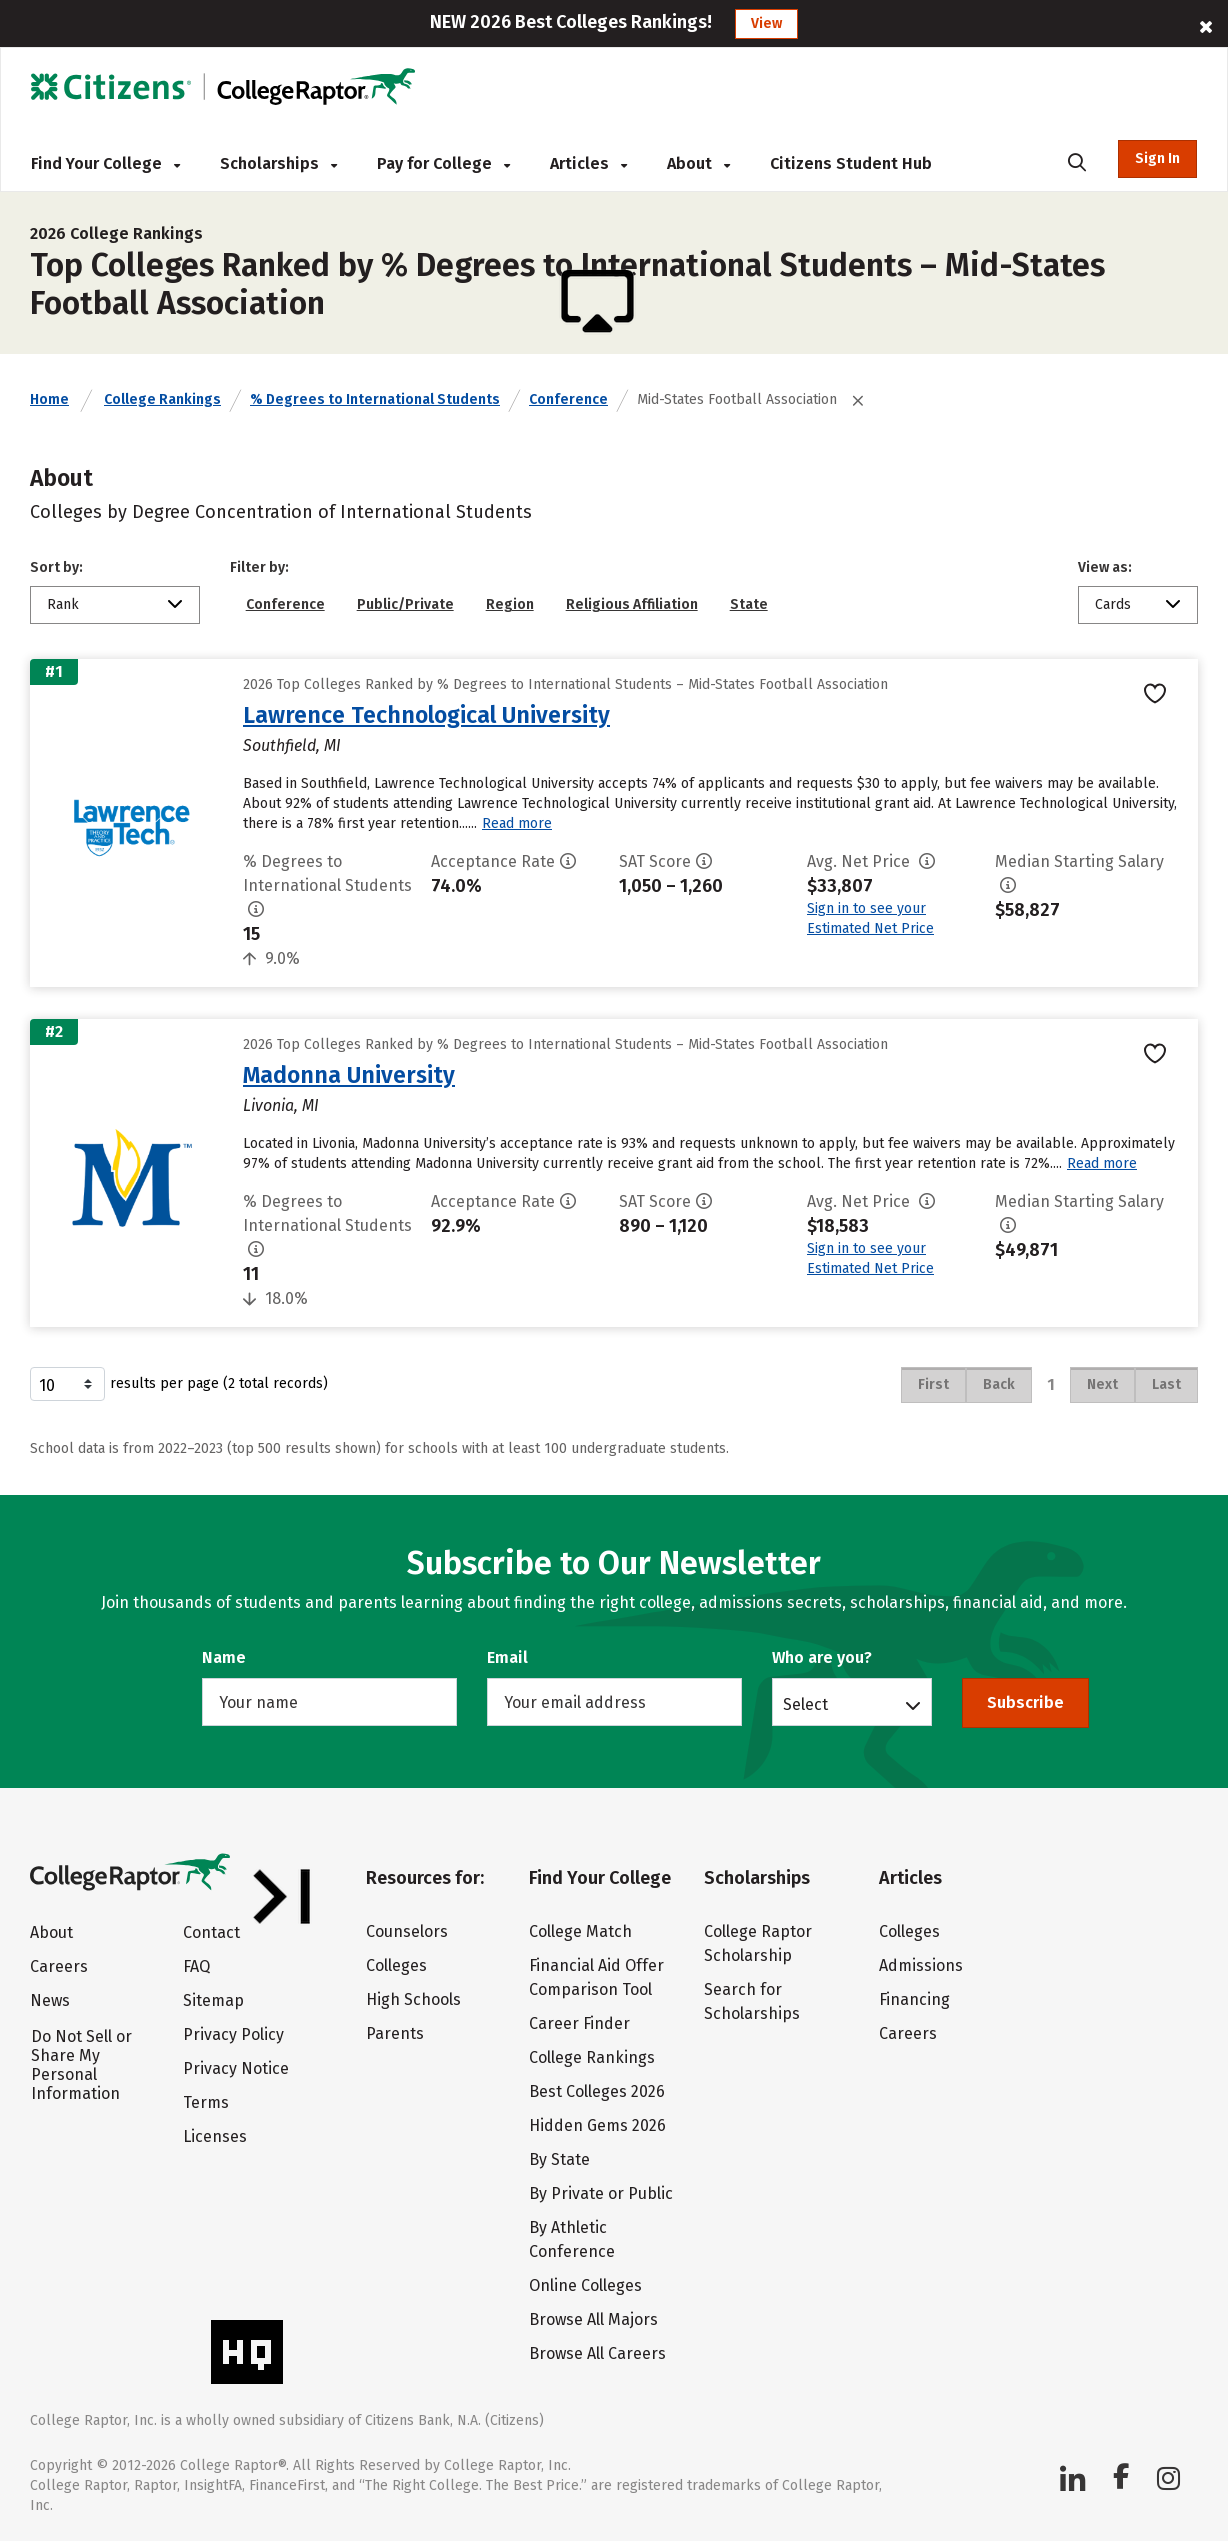  What do you see at coordinates (247, 2352) in the screenshot?
I see `switch to high quality playback` at bounding box center [247, 2352].